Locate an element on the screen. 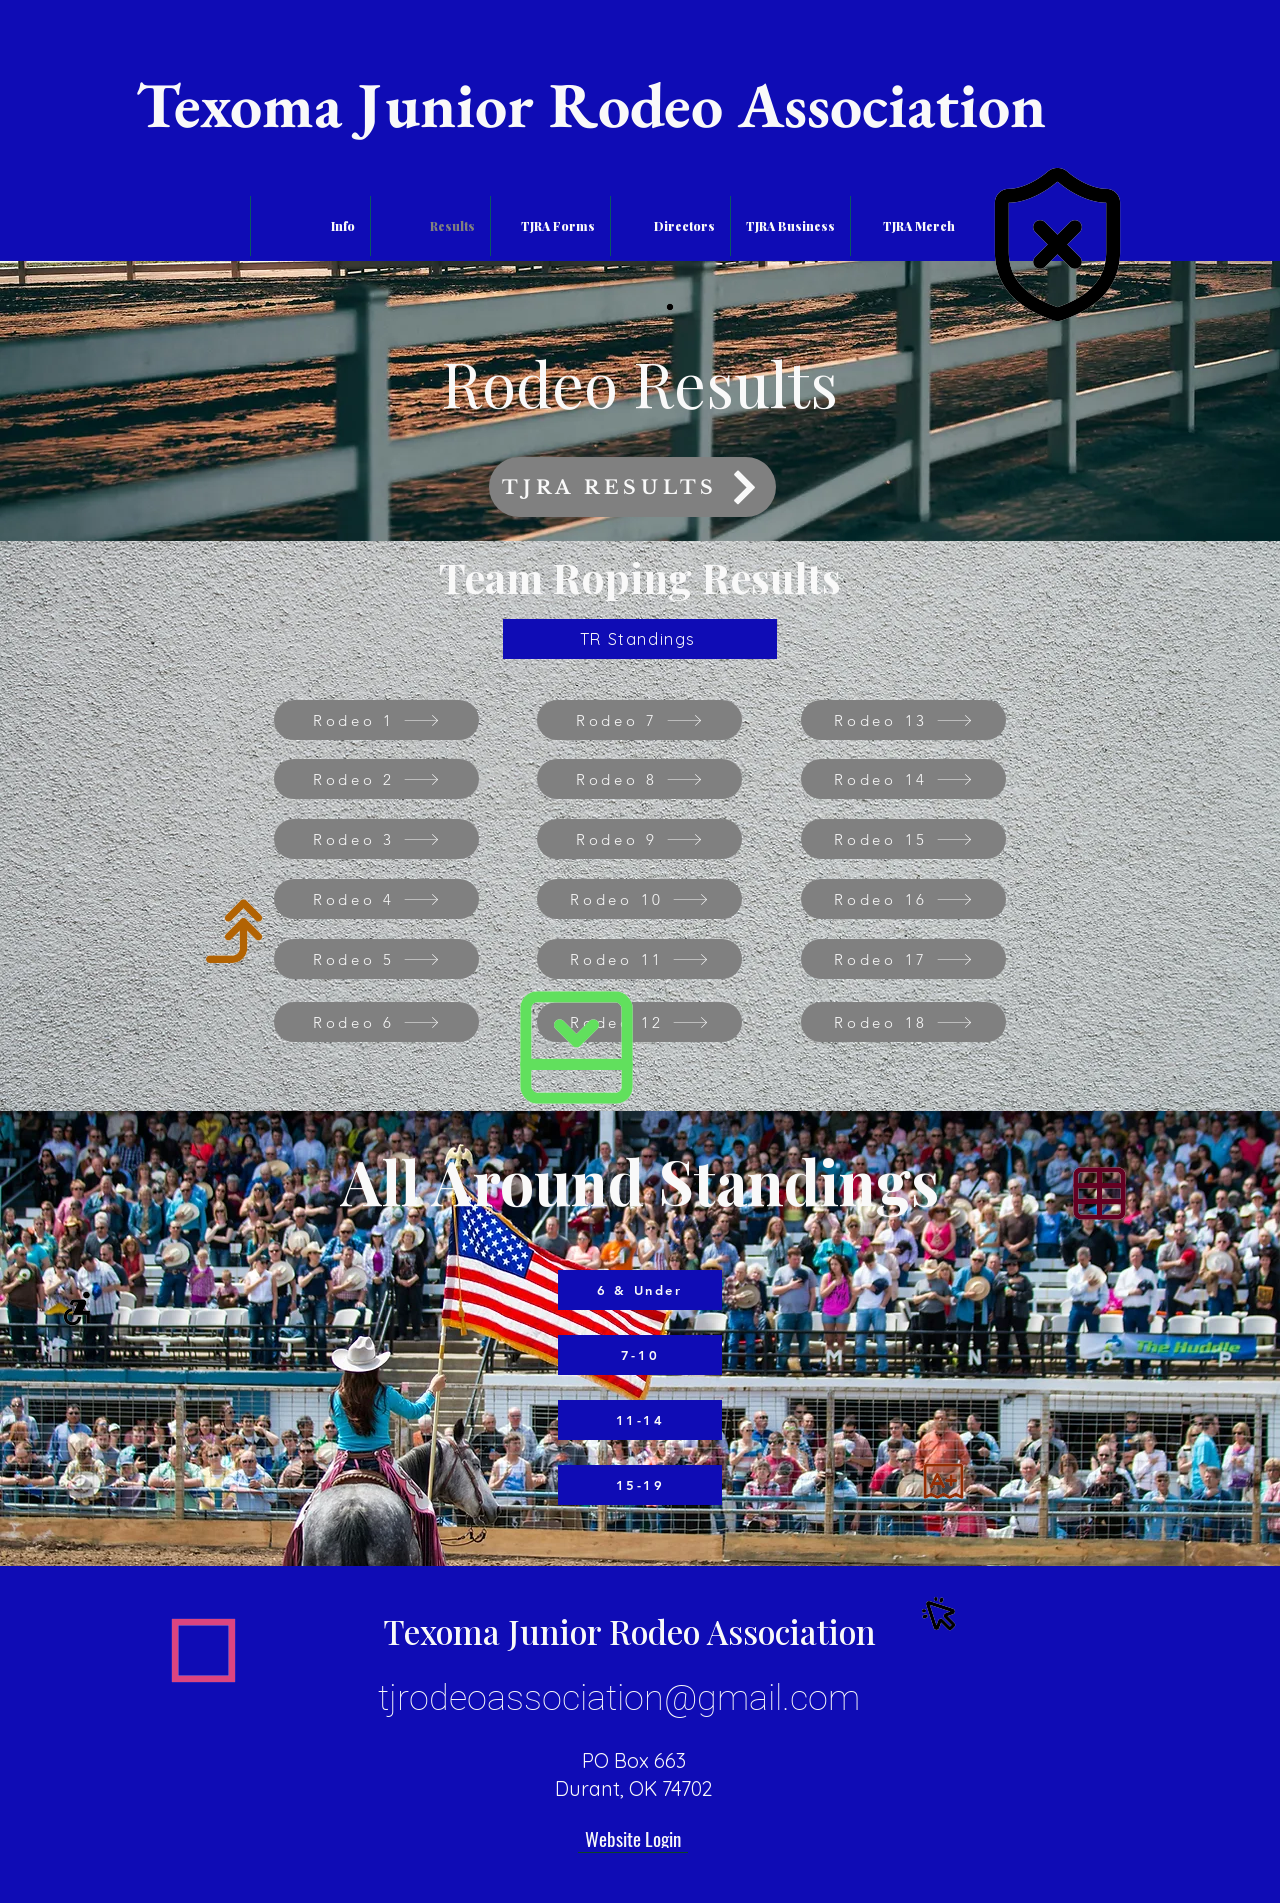 This screenshot has width=1280, height=1903. move item to top of list is located at coordinates (236, 933).